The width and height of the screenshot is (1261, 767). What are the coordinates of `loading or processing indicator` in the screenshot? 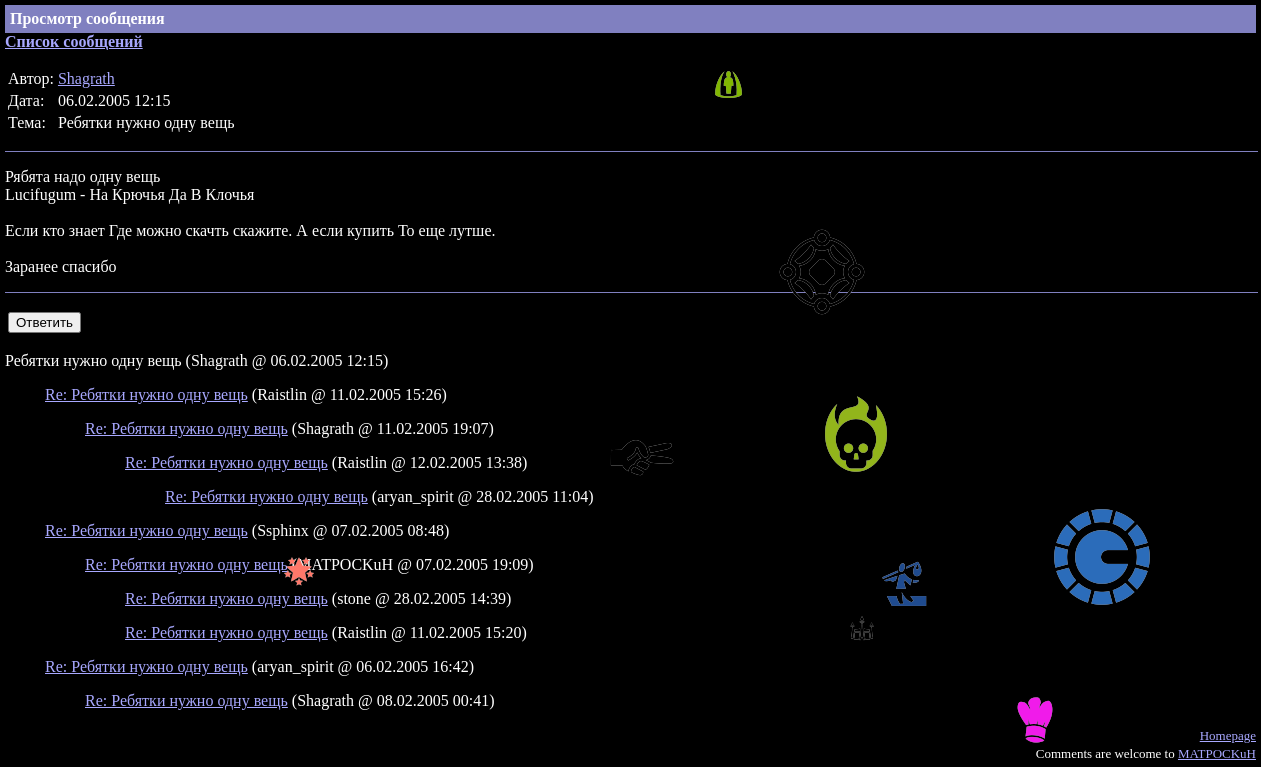 It's located at (1102, 557).